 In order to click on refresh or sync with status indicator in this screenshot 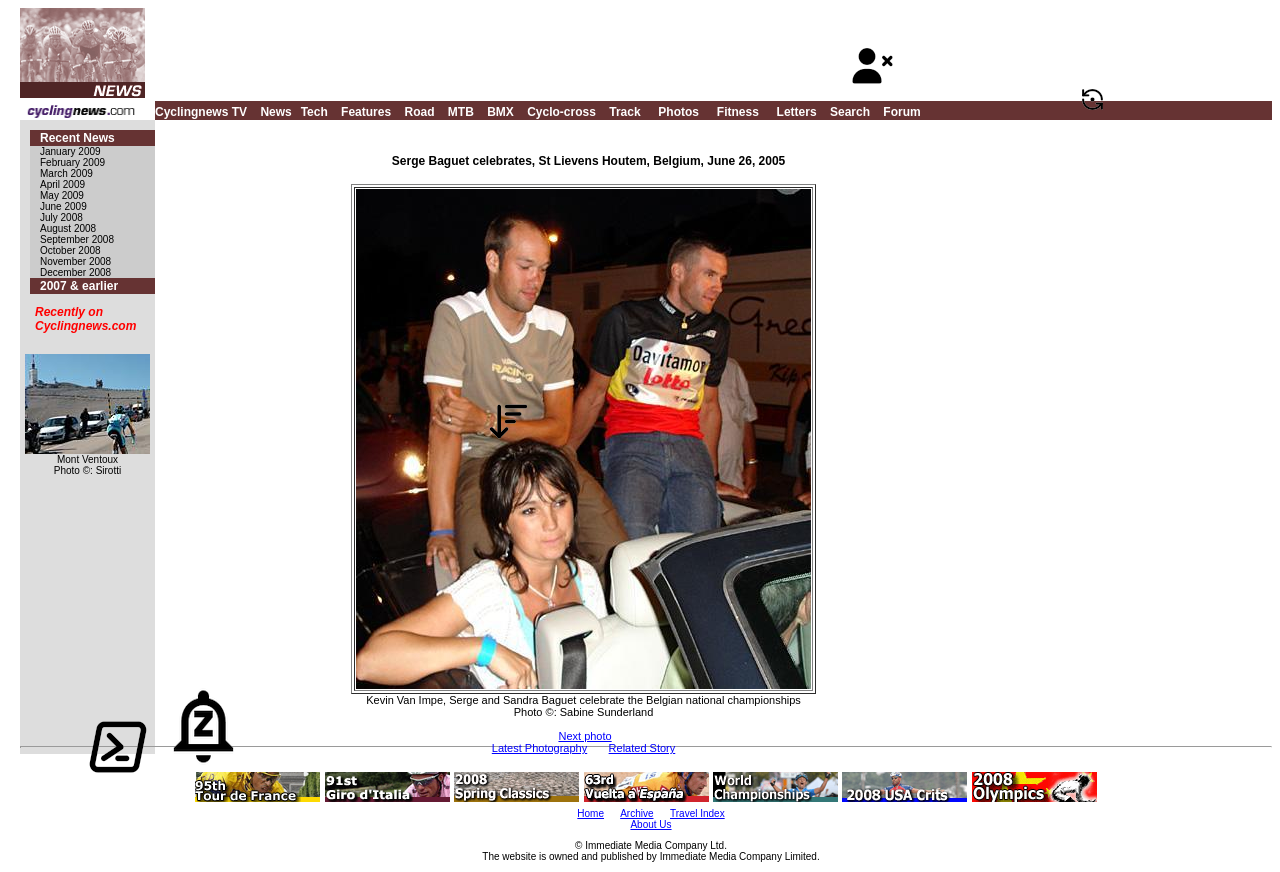, I will do `click(1092, 99)`.